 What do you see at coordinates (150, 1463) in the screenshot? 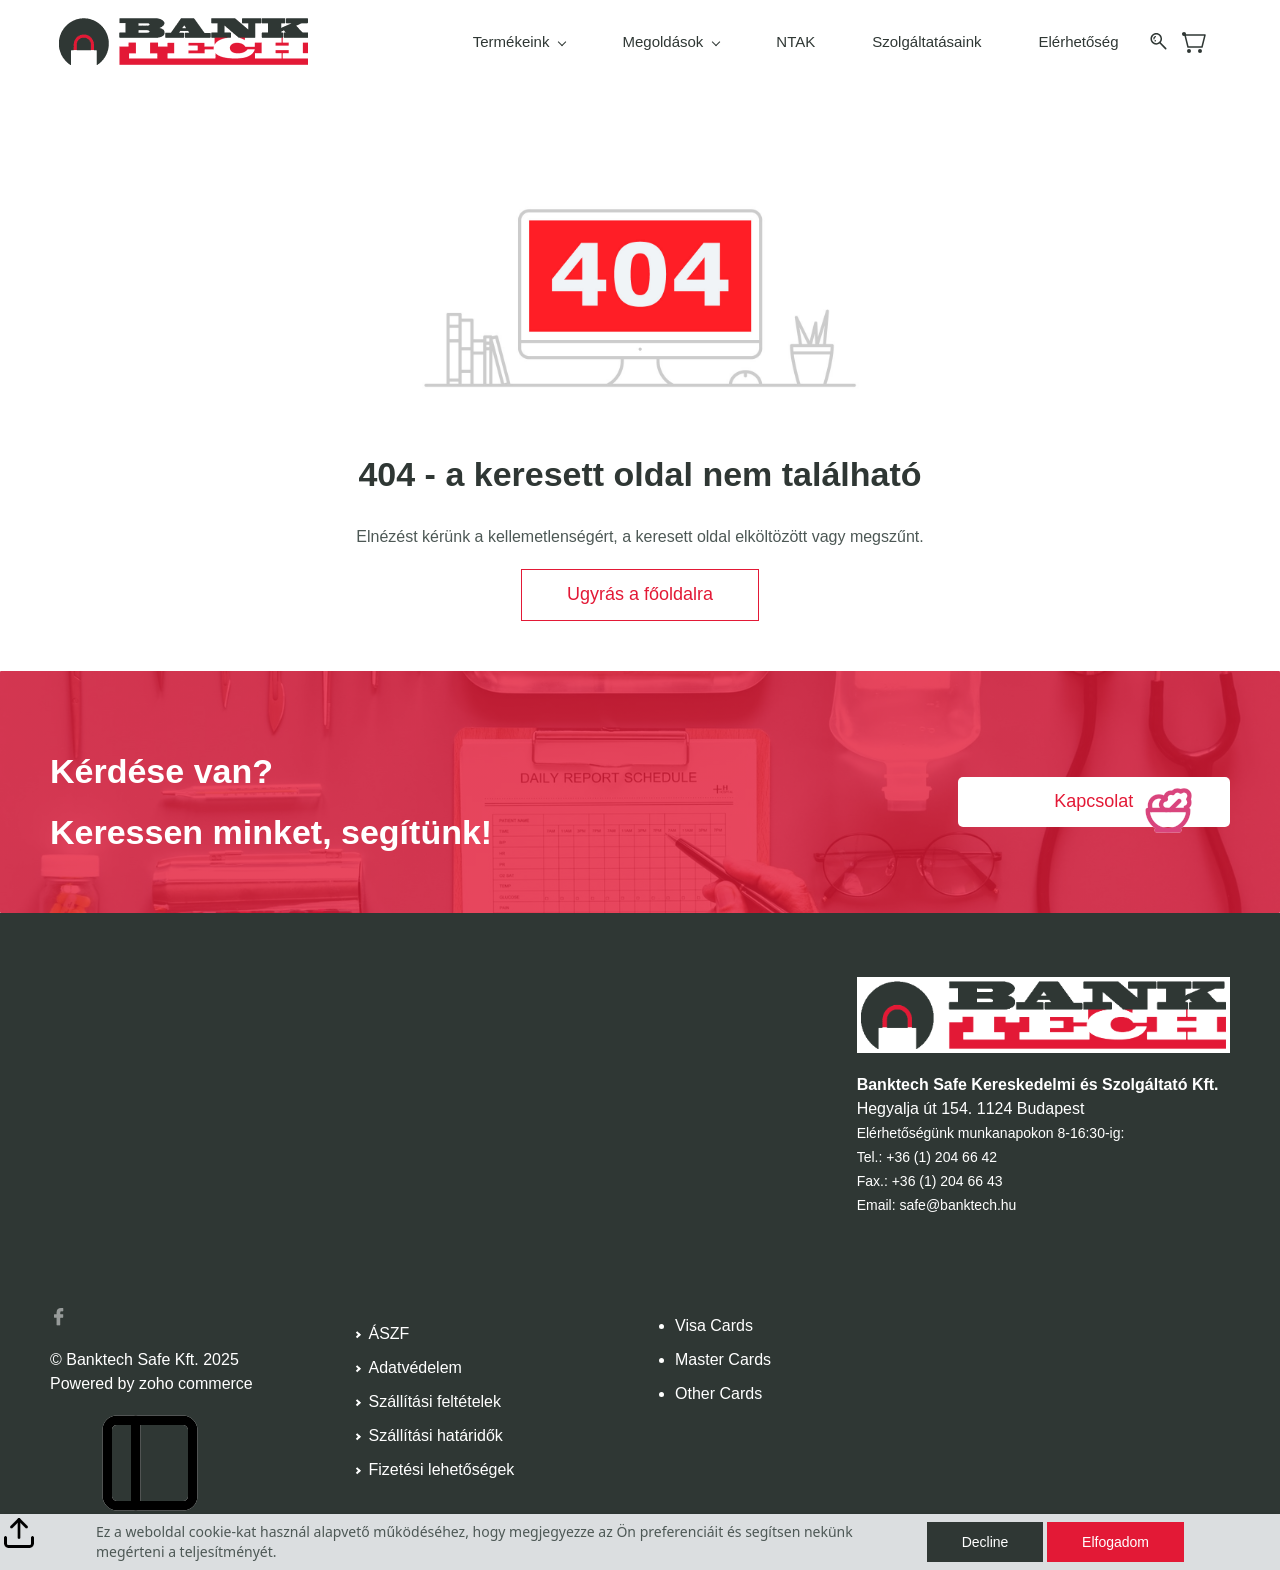
I see `toggle the sidebar panel` at bounding box center [150, 1463].